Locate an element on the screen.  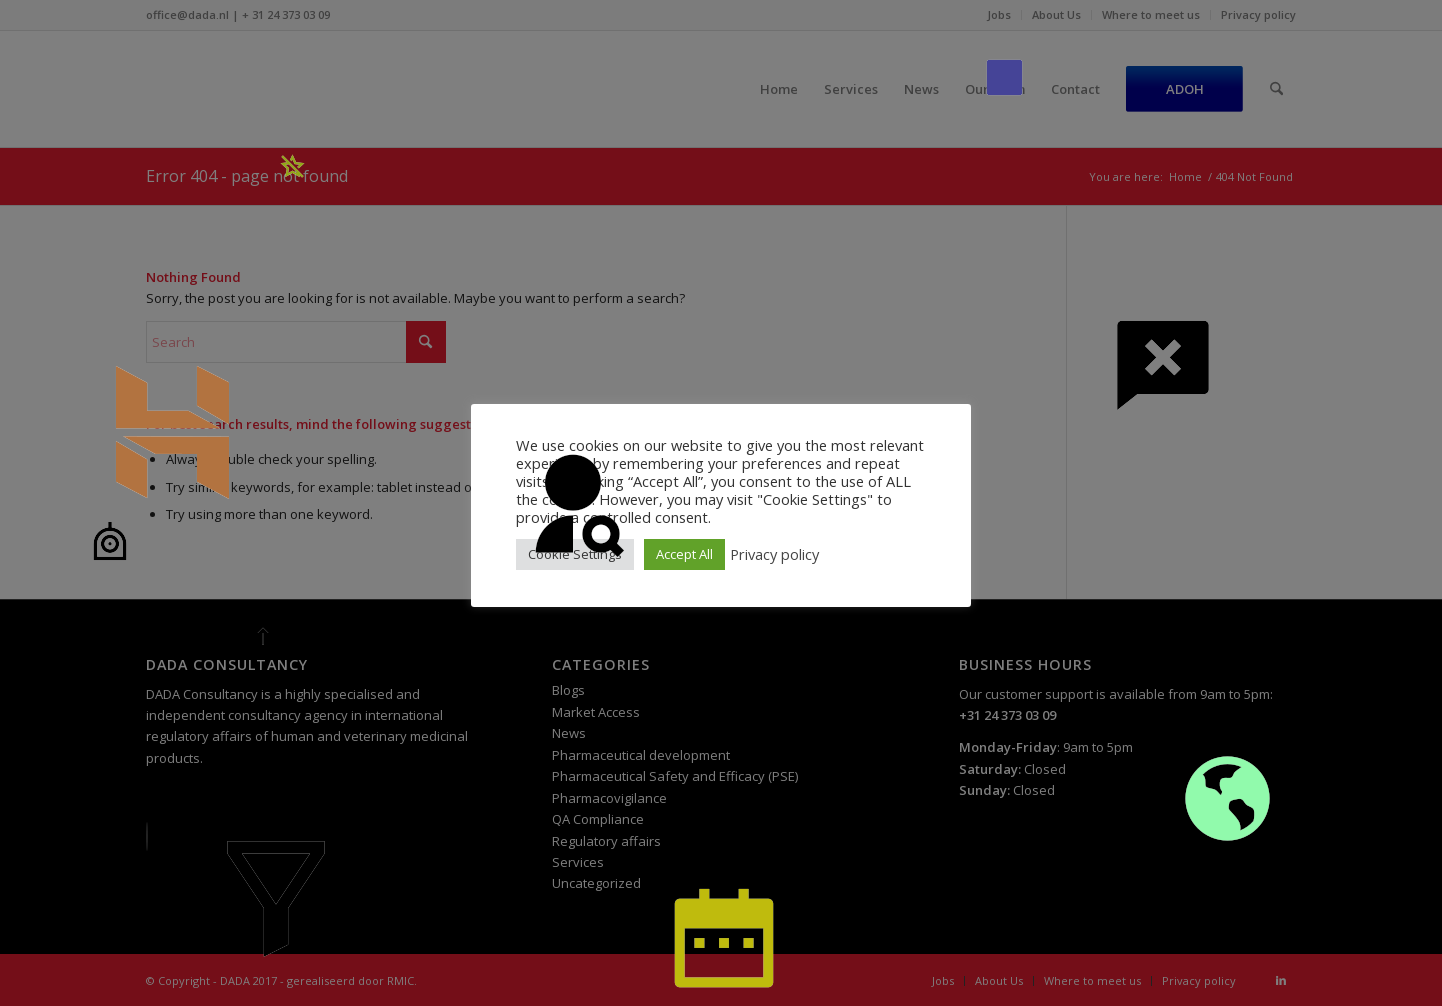
view calendar or scheduled events is located at coordinates (724, 943).